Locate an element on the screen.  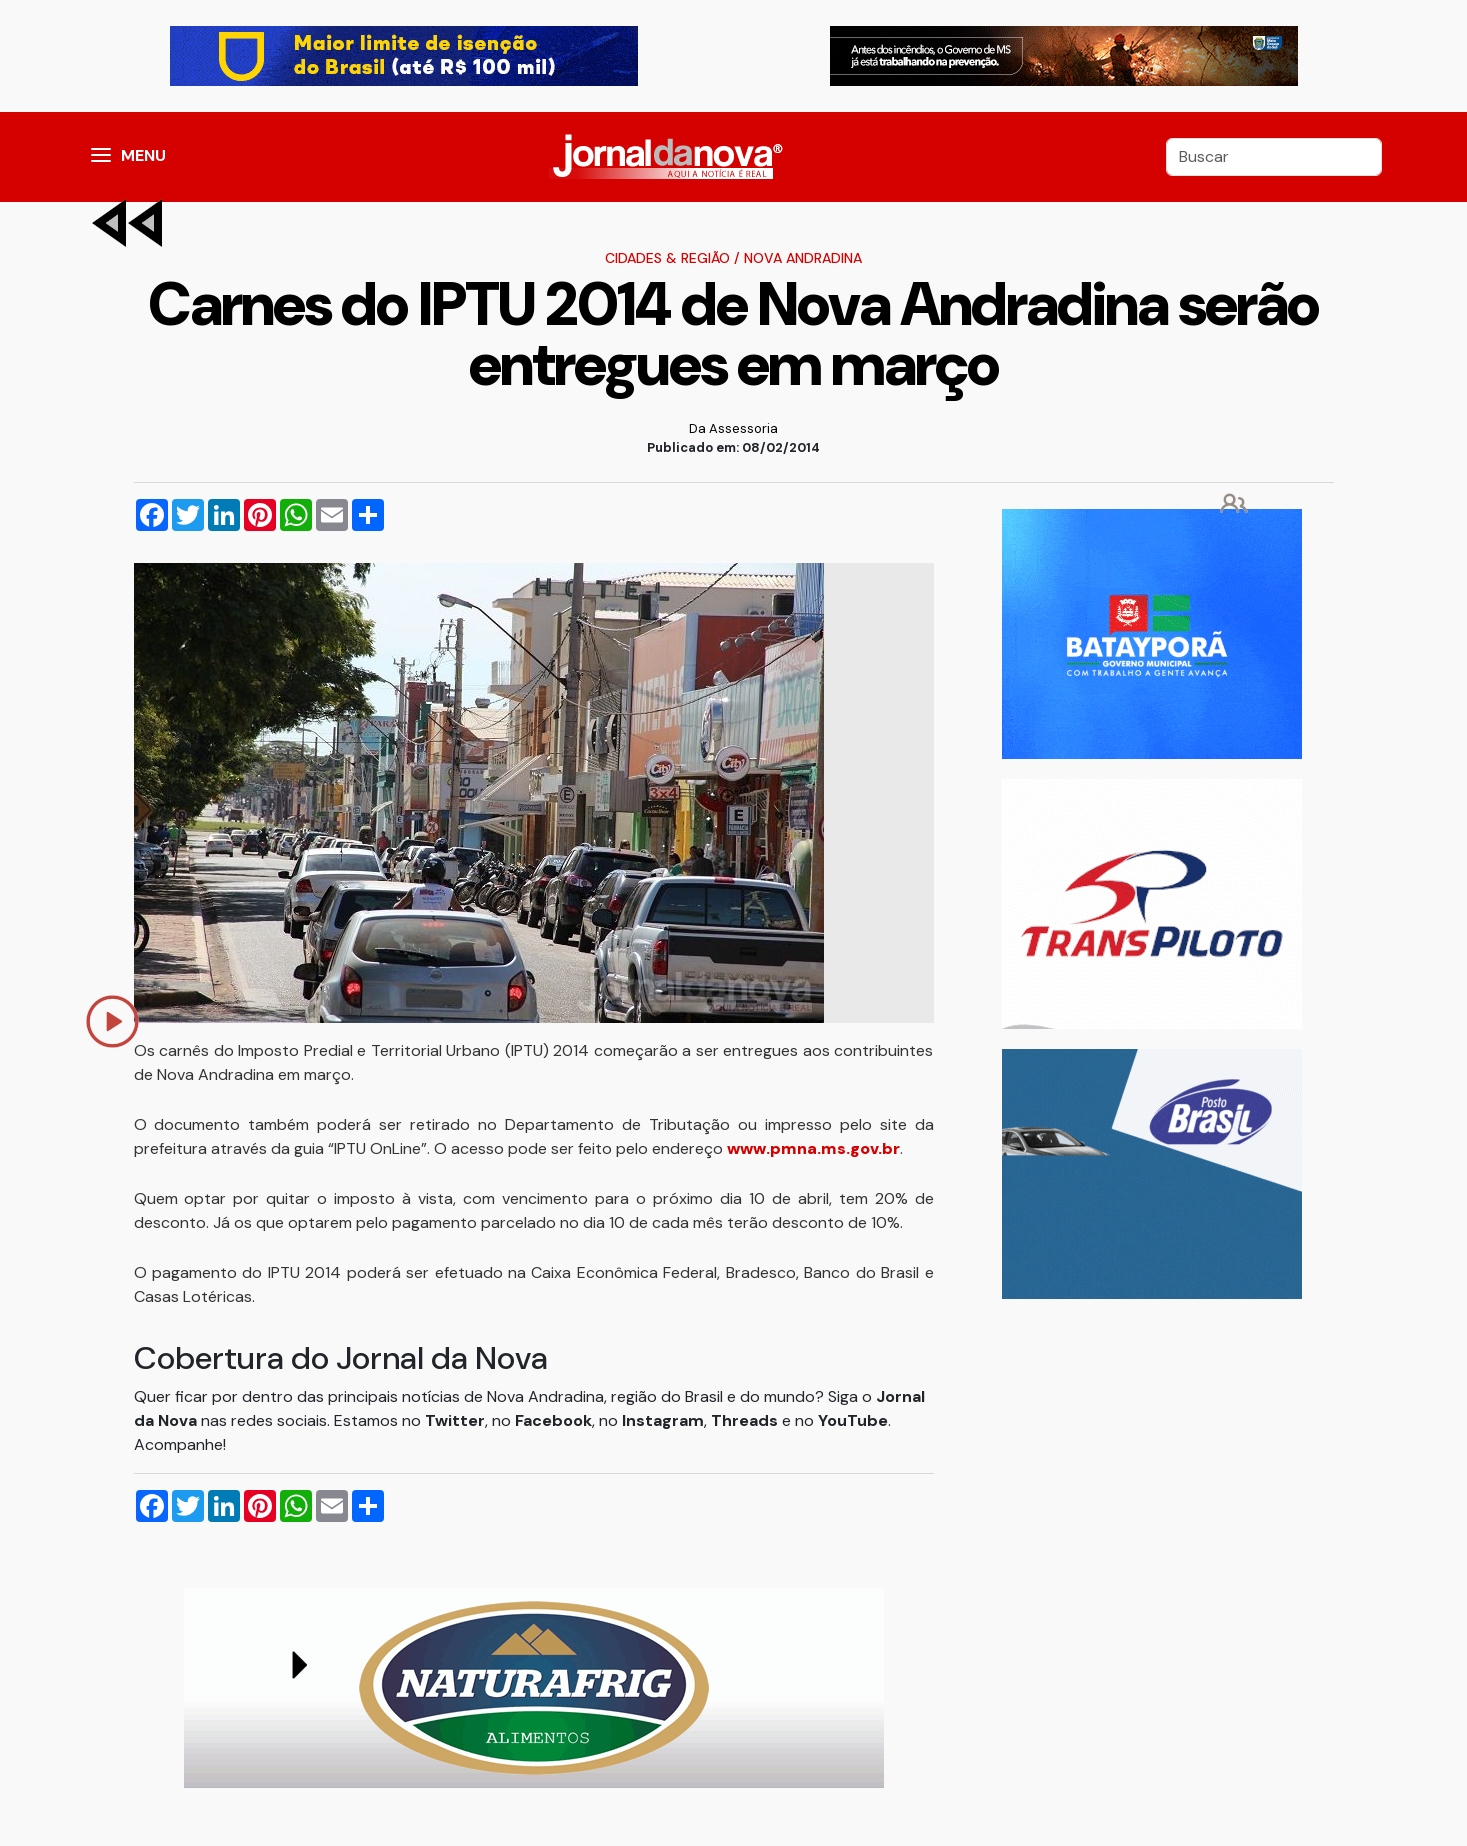
play media or video content is located at coordinates (112, 1021).